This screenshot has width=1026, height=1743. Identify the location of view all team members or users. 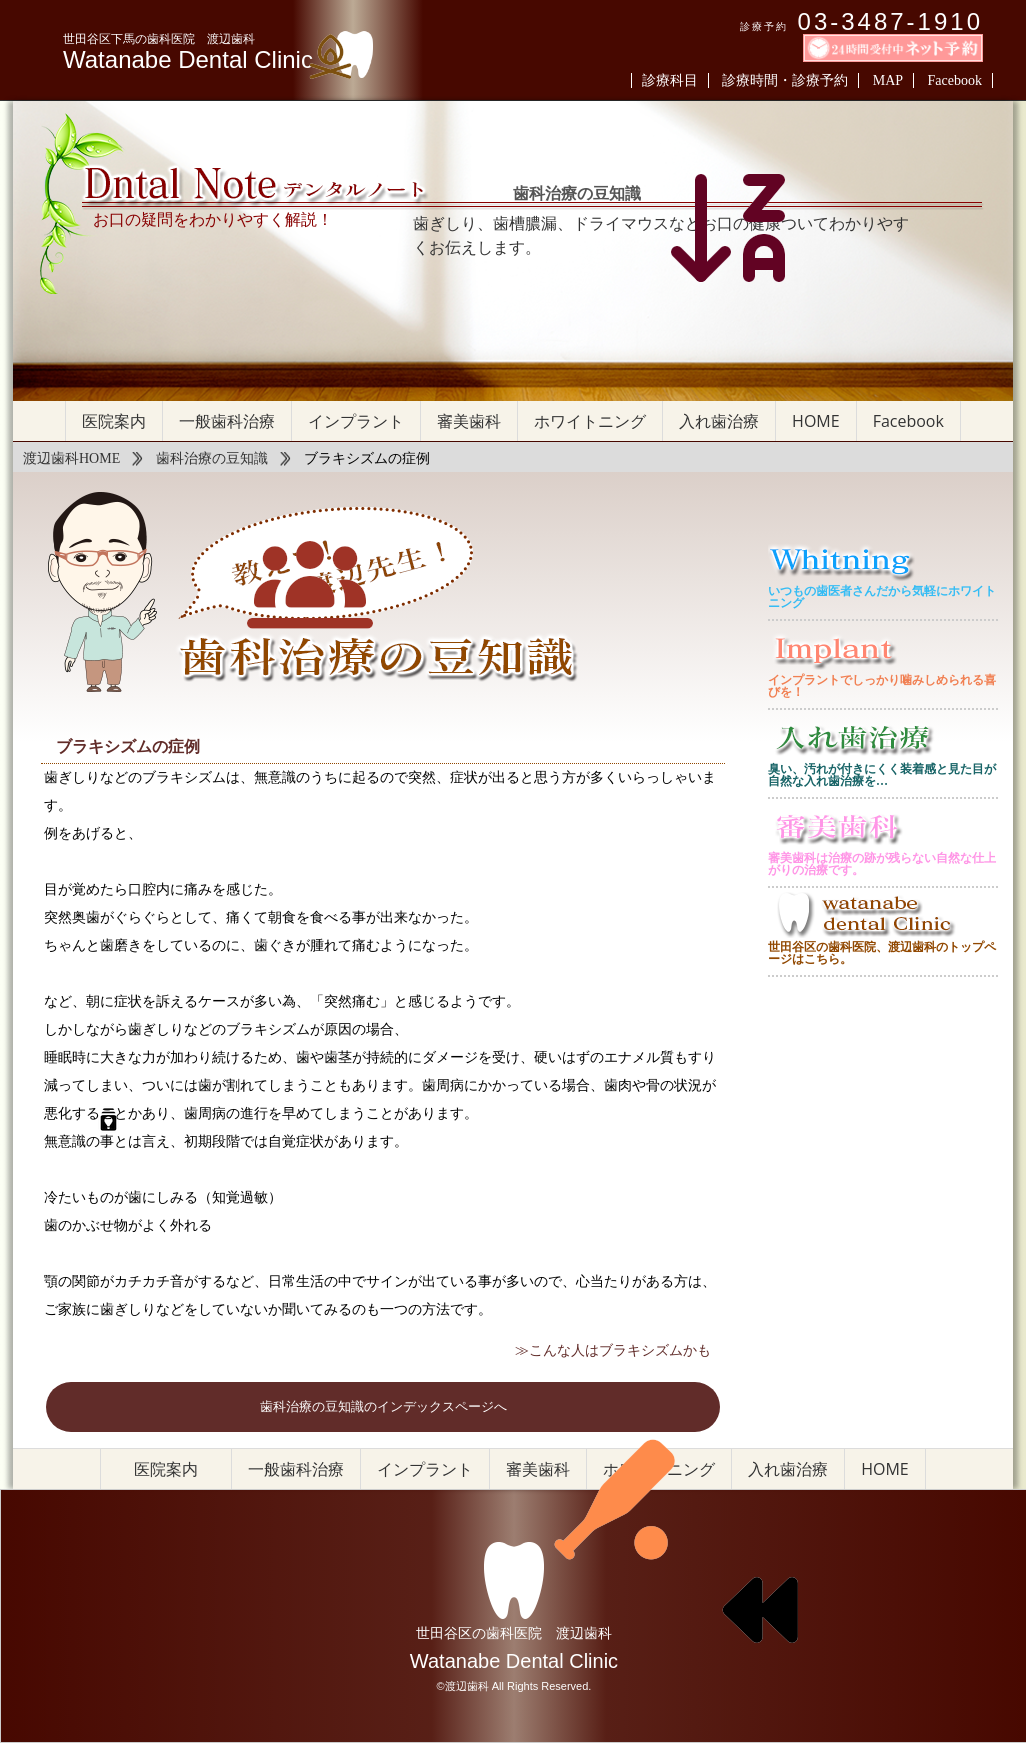
(310, 583).